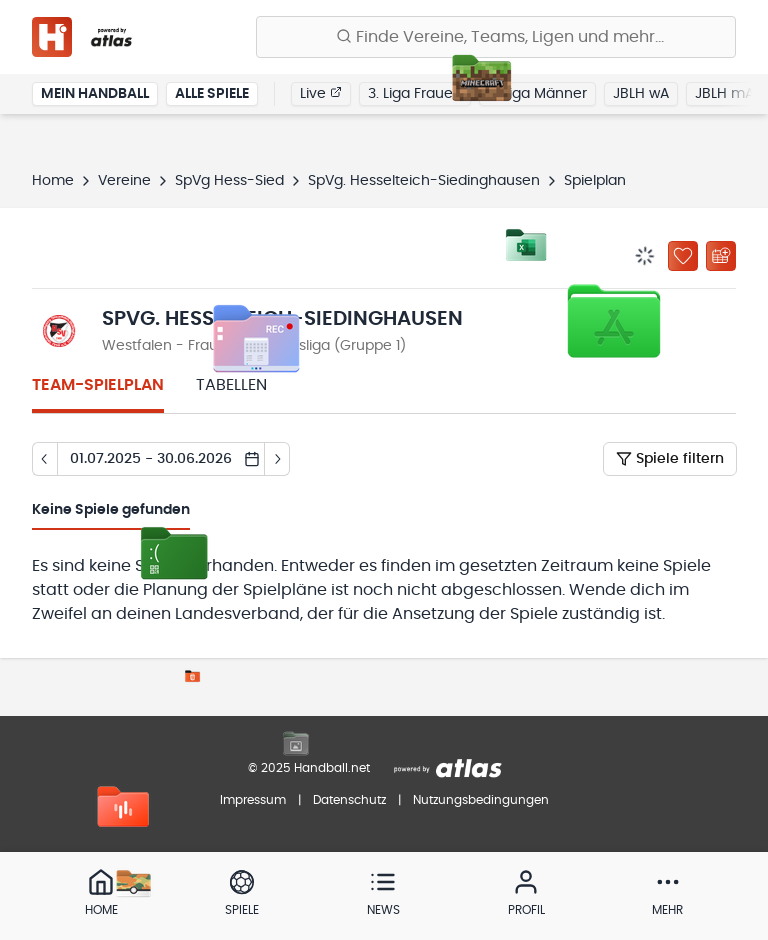 This screenshot has height=940, width=768. I want to click on open folder containing screen recordings, so click(256, 341).